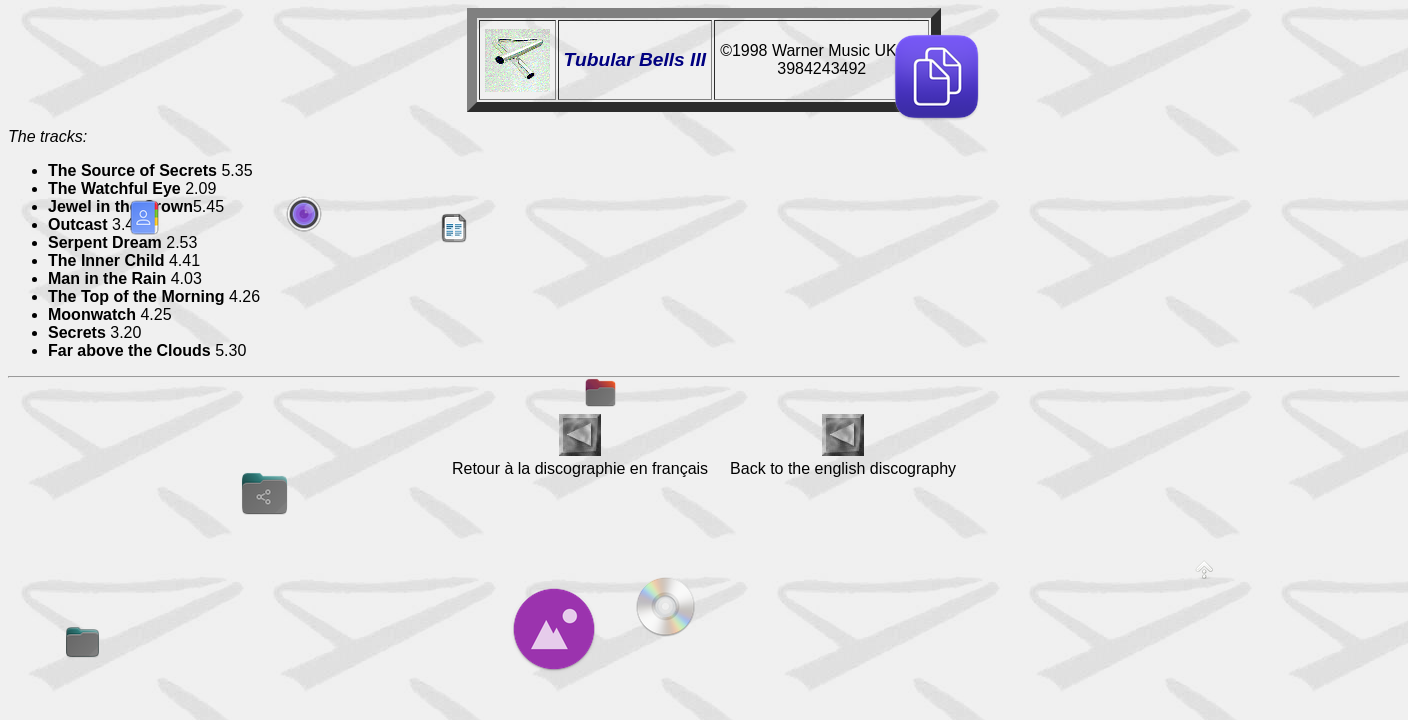  What do you see at coordinates (454, 228) in the screenshot?
I see `libreoffice master document file type` at bounding box center [454, 228].